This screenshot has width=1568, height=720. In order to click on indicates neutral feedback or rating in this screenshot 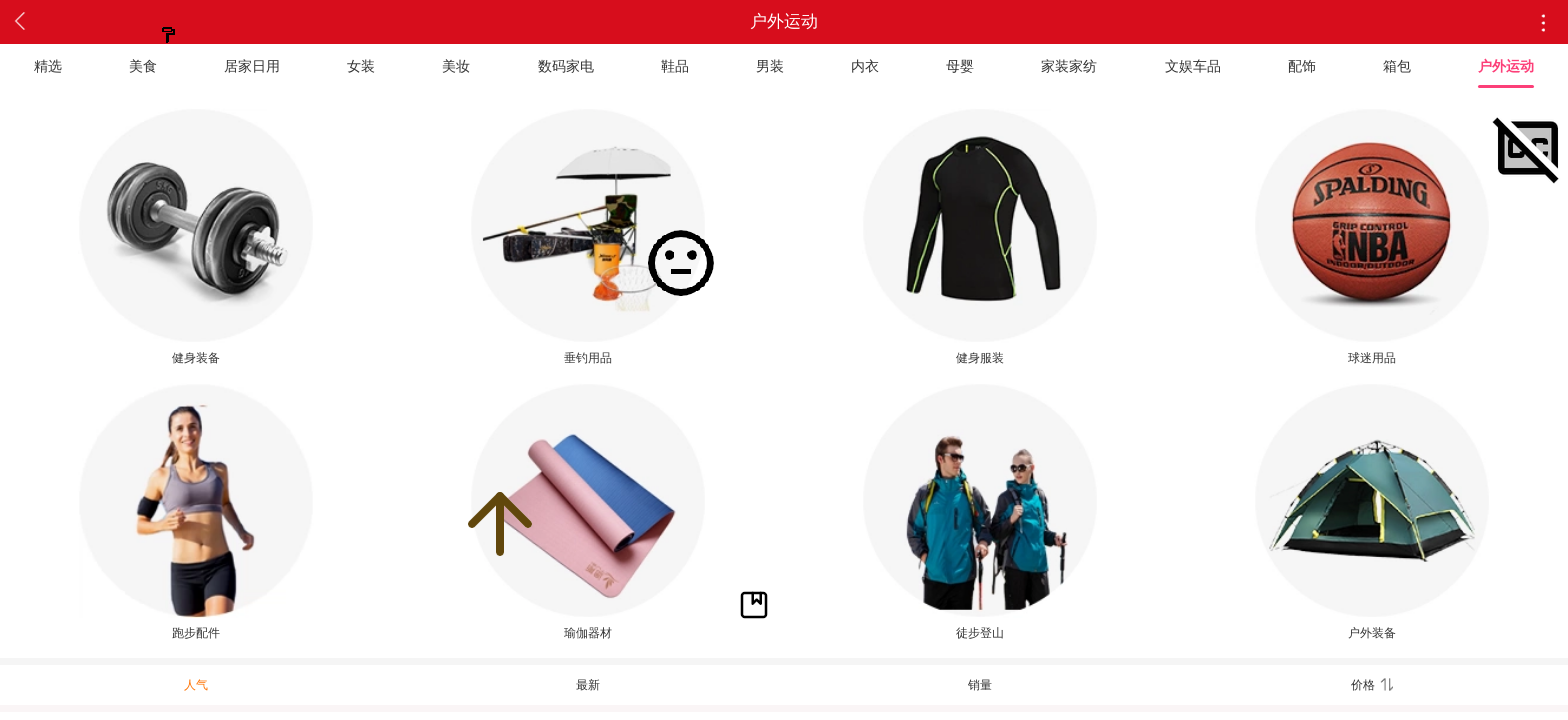, I will do `click(681, 263)`.